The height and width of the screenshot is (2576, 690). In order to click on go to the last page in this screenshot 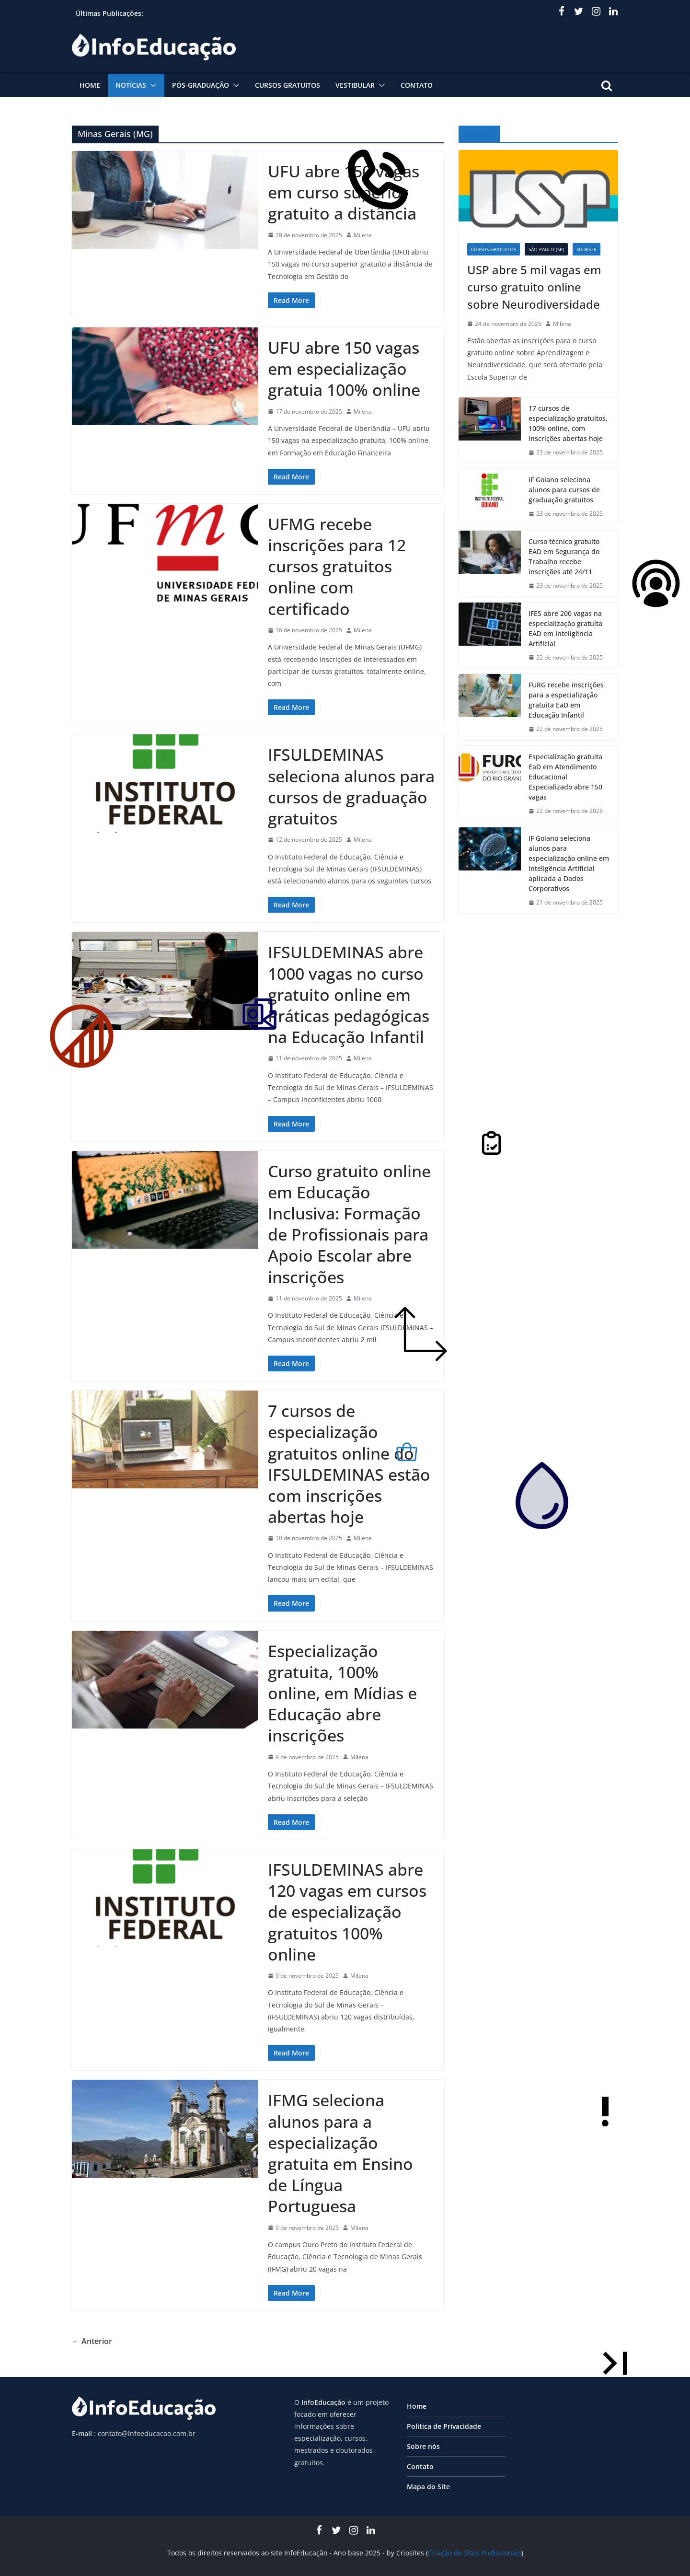, I will do `click(615, 2363)`.